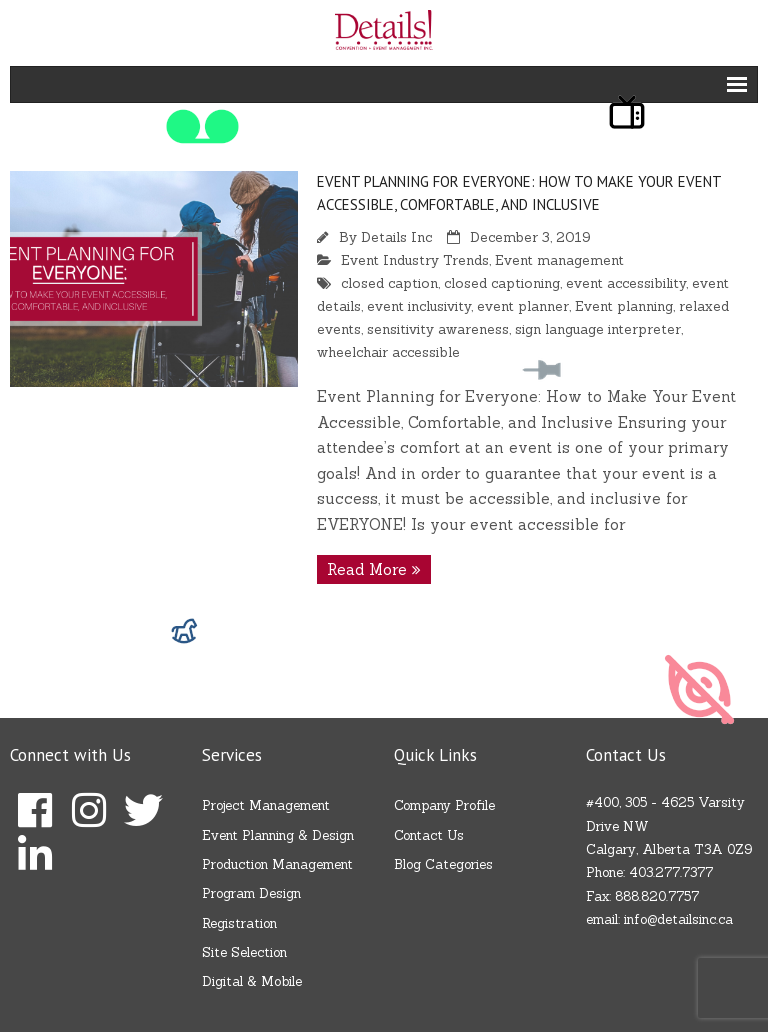  Describe the element at coordinates (627, 113) in the screenshot. I see `access retro or classic TV content` at that location.